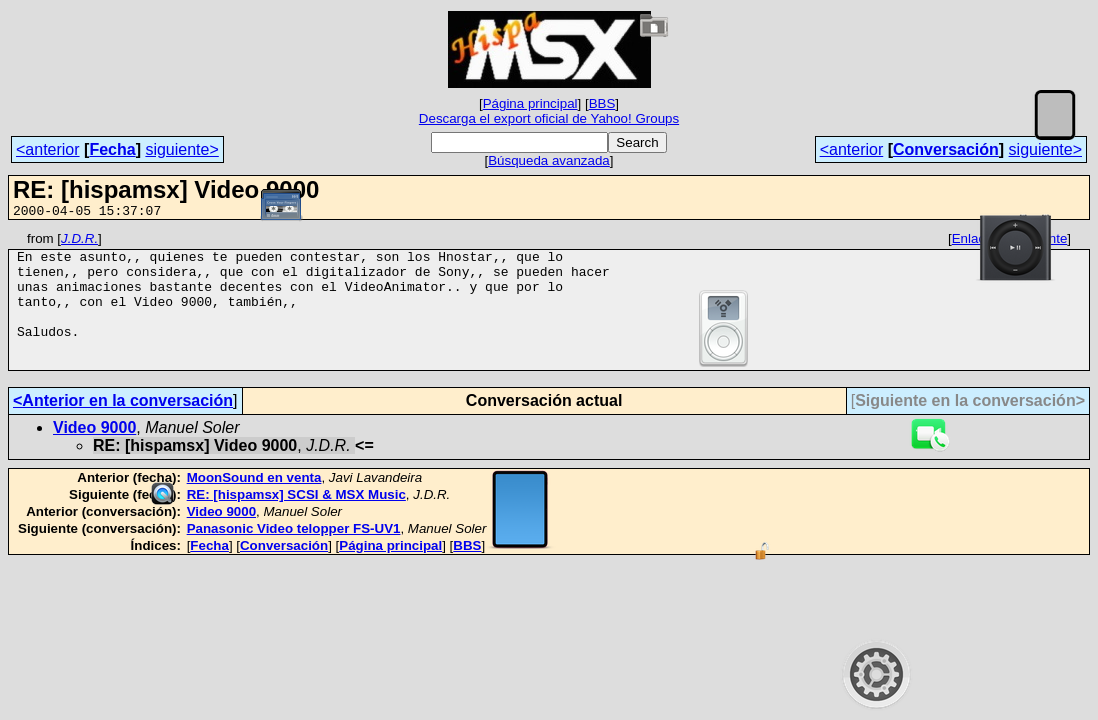 This screenshot has width=1098, height=720. I want to click on indicates an unlocked or unsecured item, so click(762, 551).